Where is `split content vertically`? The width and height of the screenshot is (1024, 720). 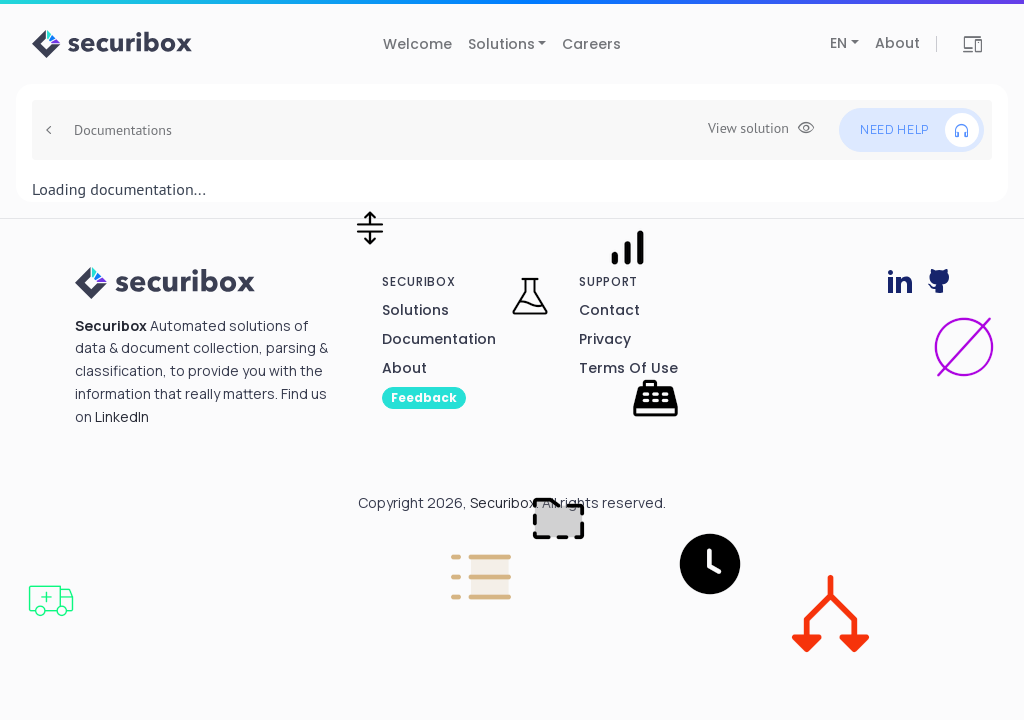 split content vertically is located at coordinates (370, 228).